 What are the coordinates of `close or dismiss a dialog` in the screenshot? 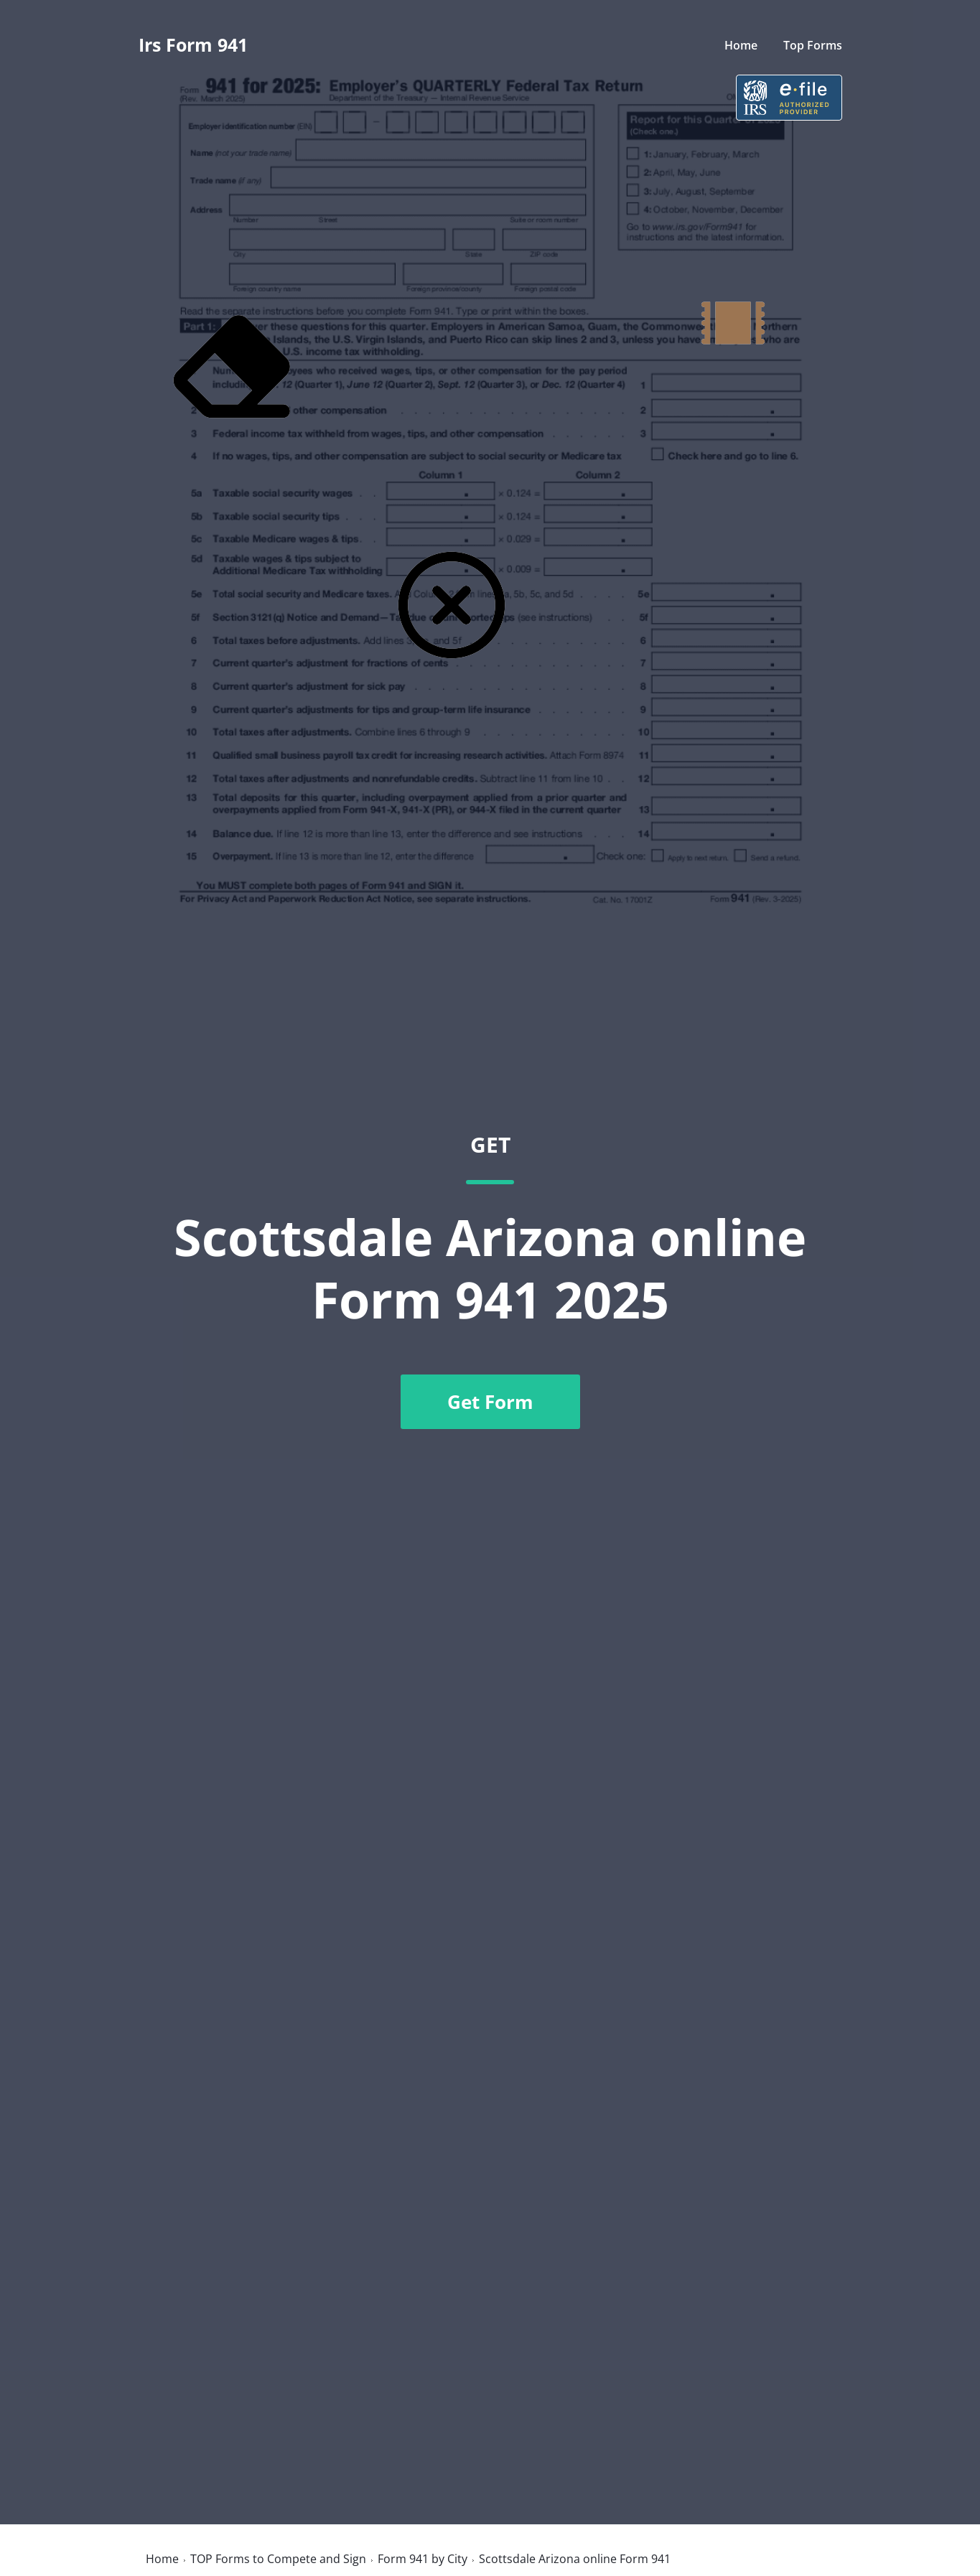 It's located at (452, 605).